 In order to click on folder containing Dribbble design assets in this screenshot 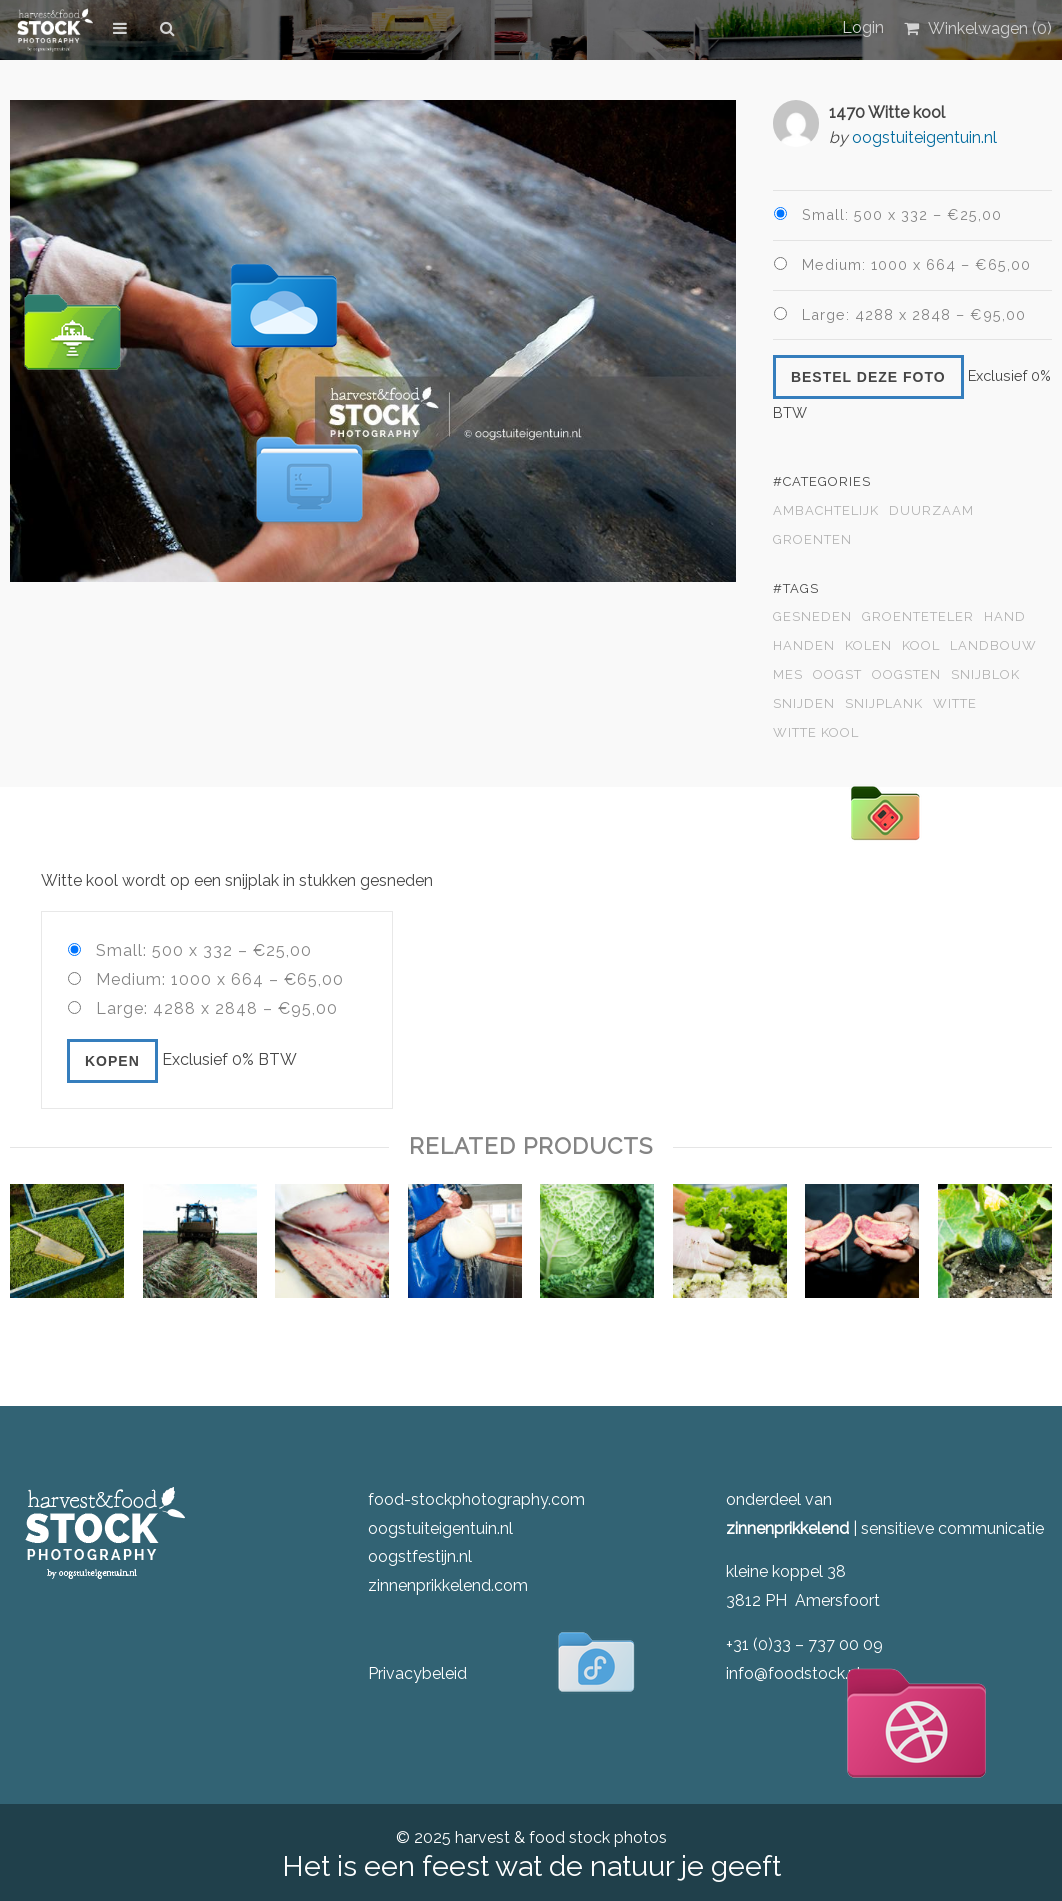, I will do `click(916, 1727)`.